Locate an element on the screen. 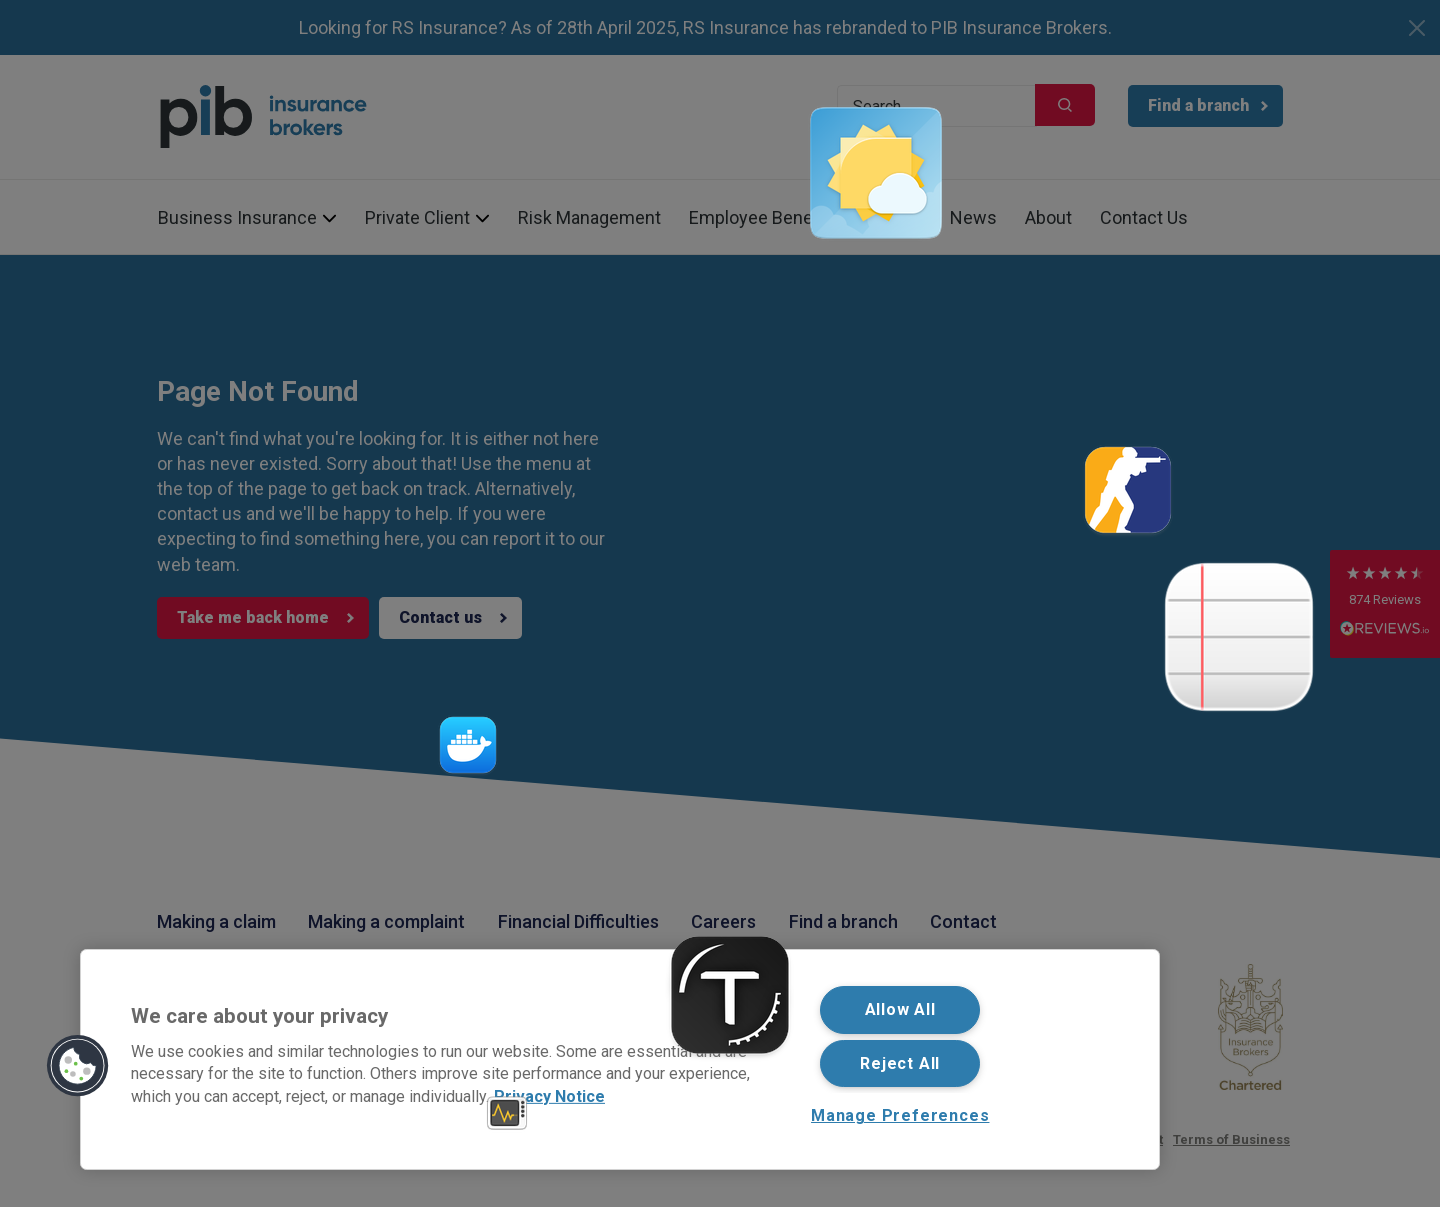  launch the Thrive game launcher is located at coordinates (730, 995).